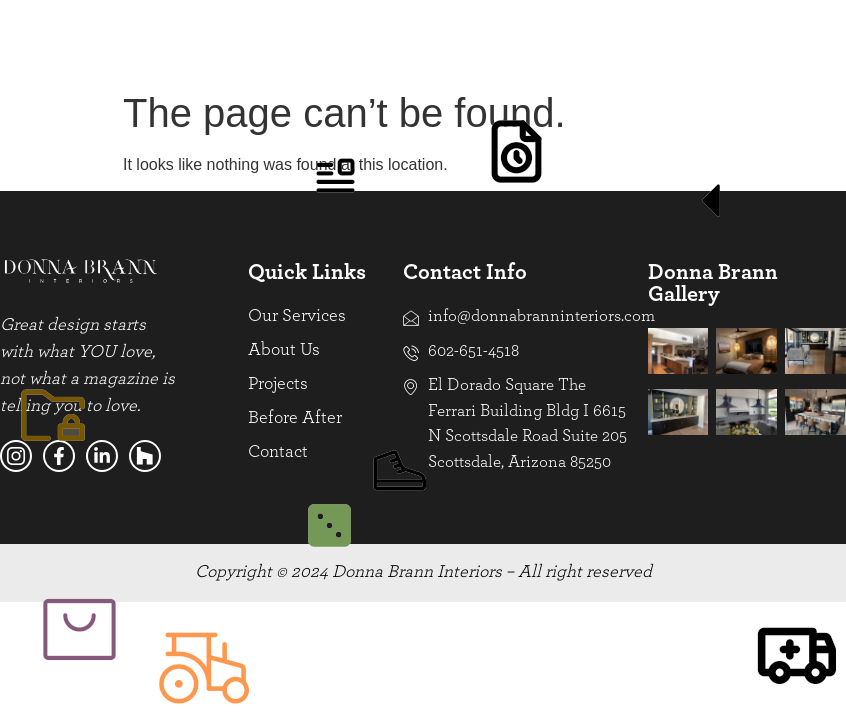  I want to click on align element to the right of text, so click(335, 175).